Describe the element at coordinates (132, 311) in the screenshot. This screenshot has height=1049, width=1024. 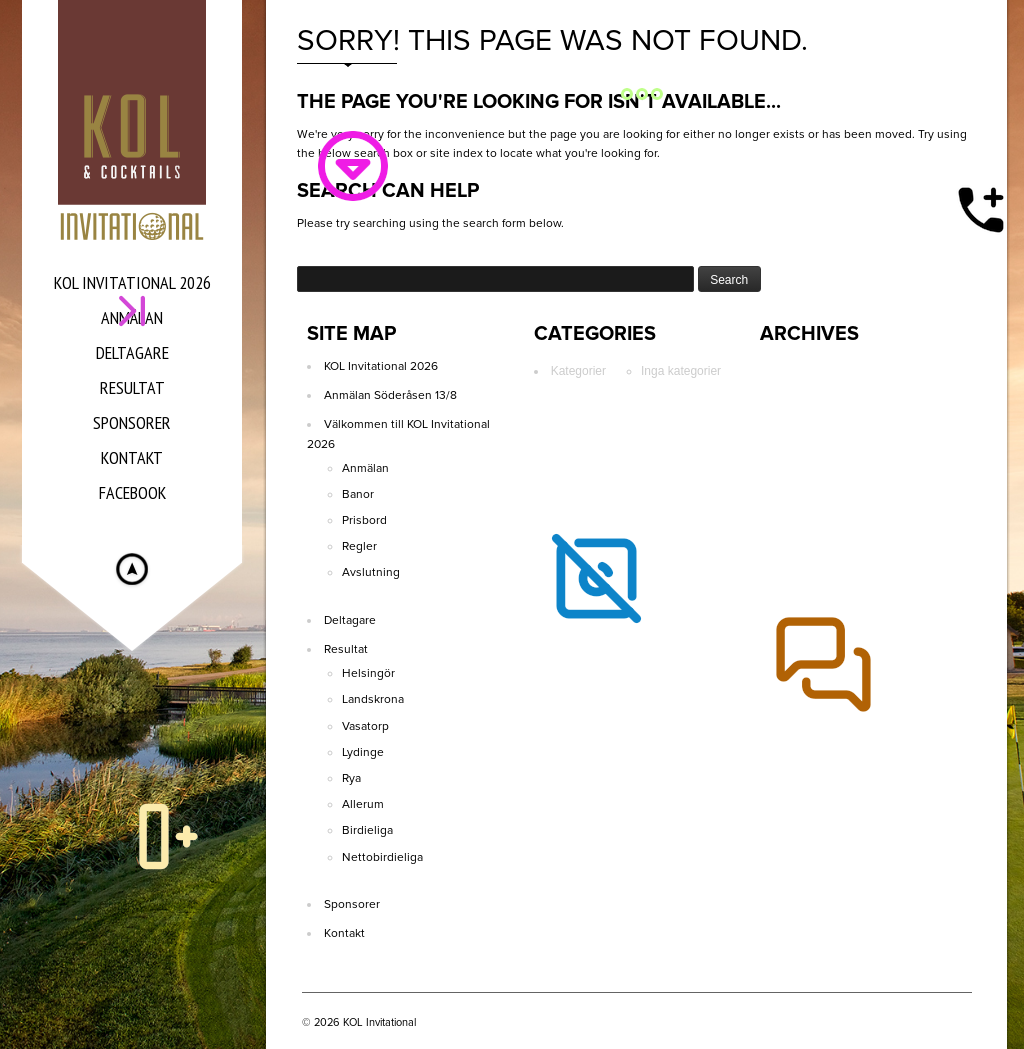
I see `skip to the end of a playlist or track` at that location.